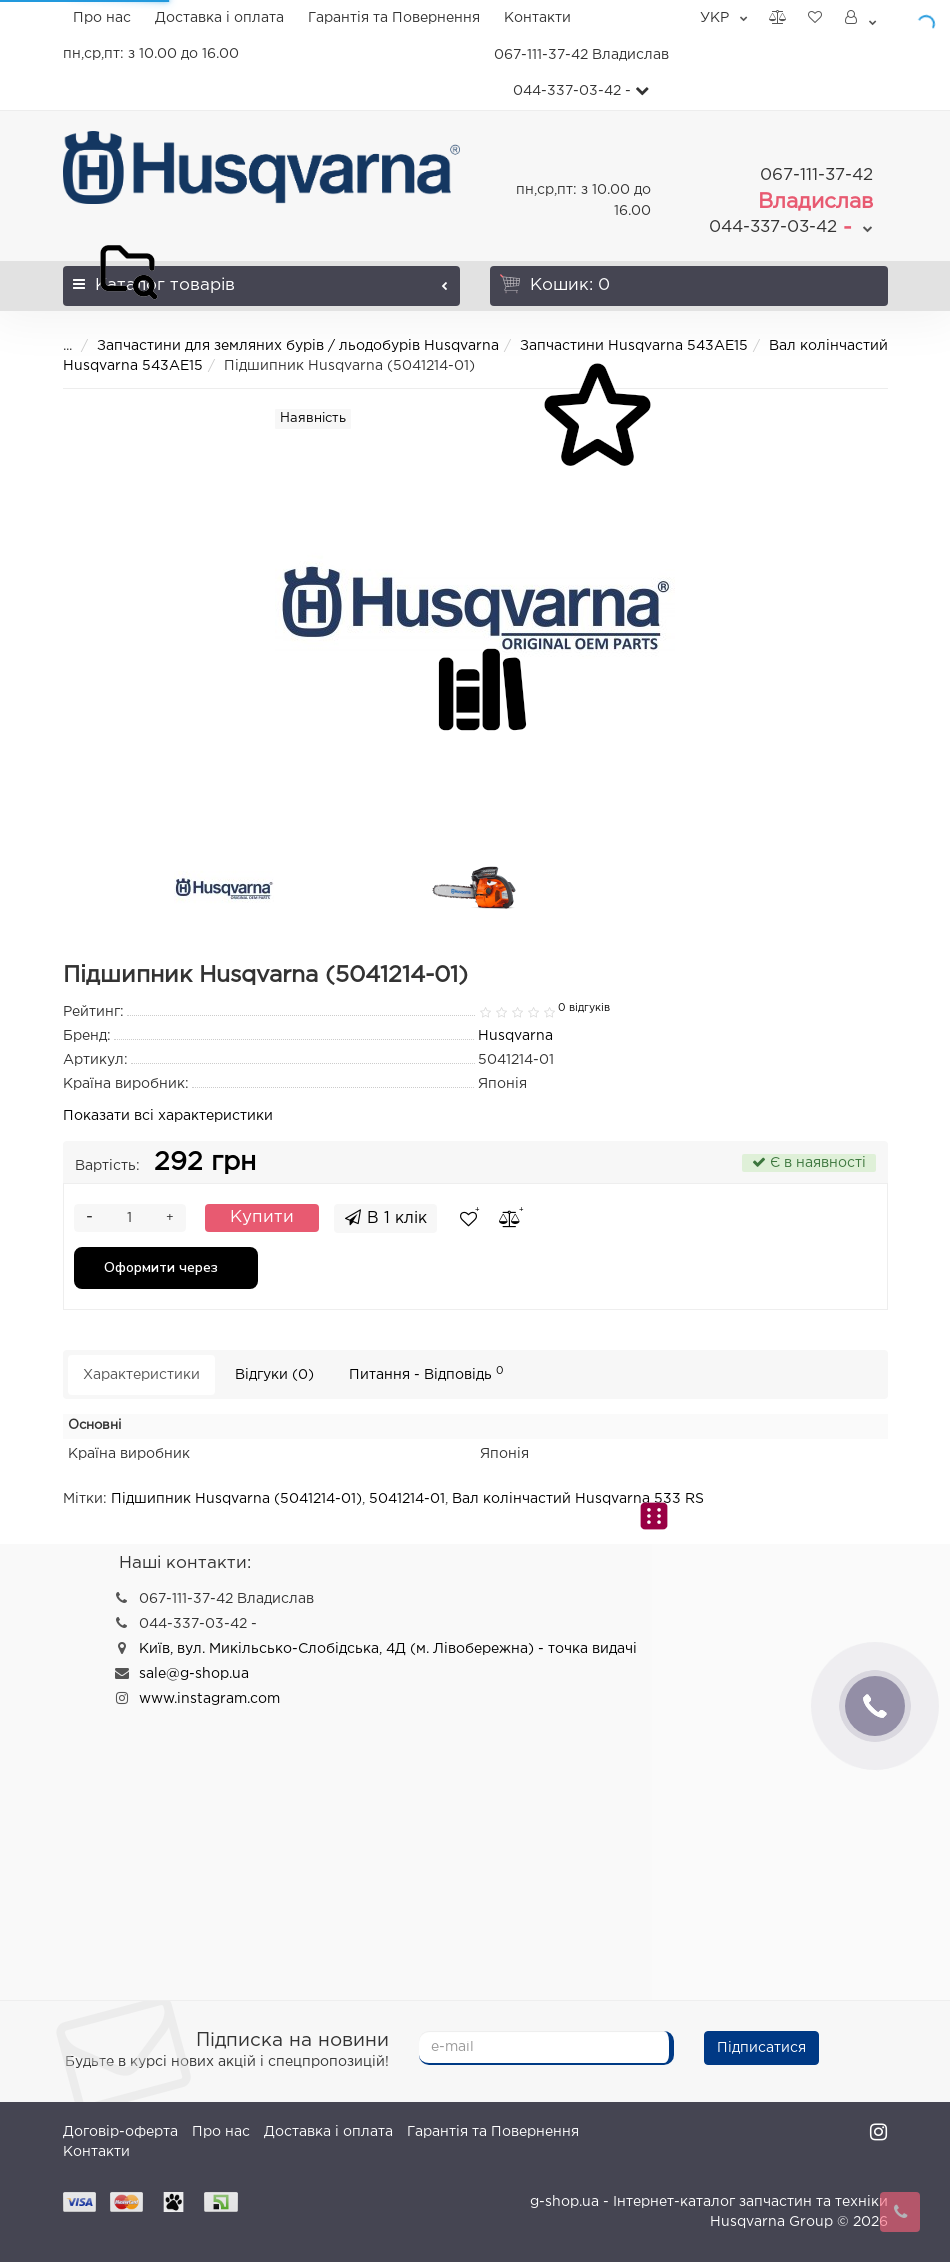 Image resolution: width=950 pixels, height=2262 pixels. What do you see at coordinates (482, 689) in the screenshot?
I see `access your saved content library` at bounding box center [482, 689].